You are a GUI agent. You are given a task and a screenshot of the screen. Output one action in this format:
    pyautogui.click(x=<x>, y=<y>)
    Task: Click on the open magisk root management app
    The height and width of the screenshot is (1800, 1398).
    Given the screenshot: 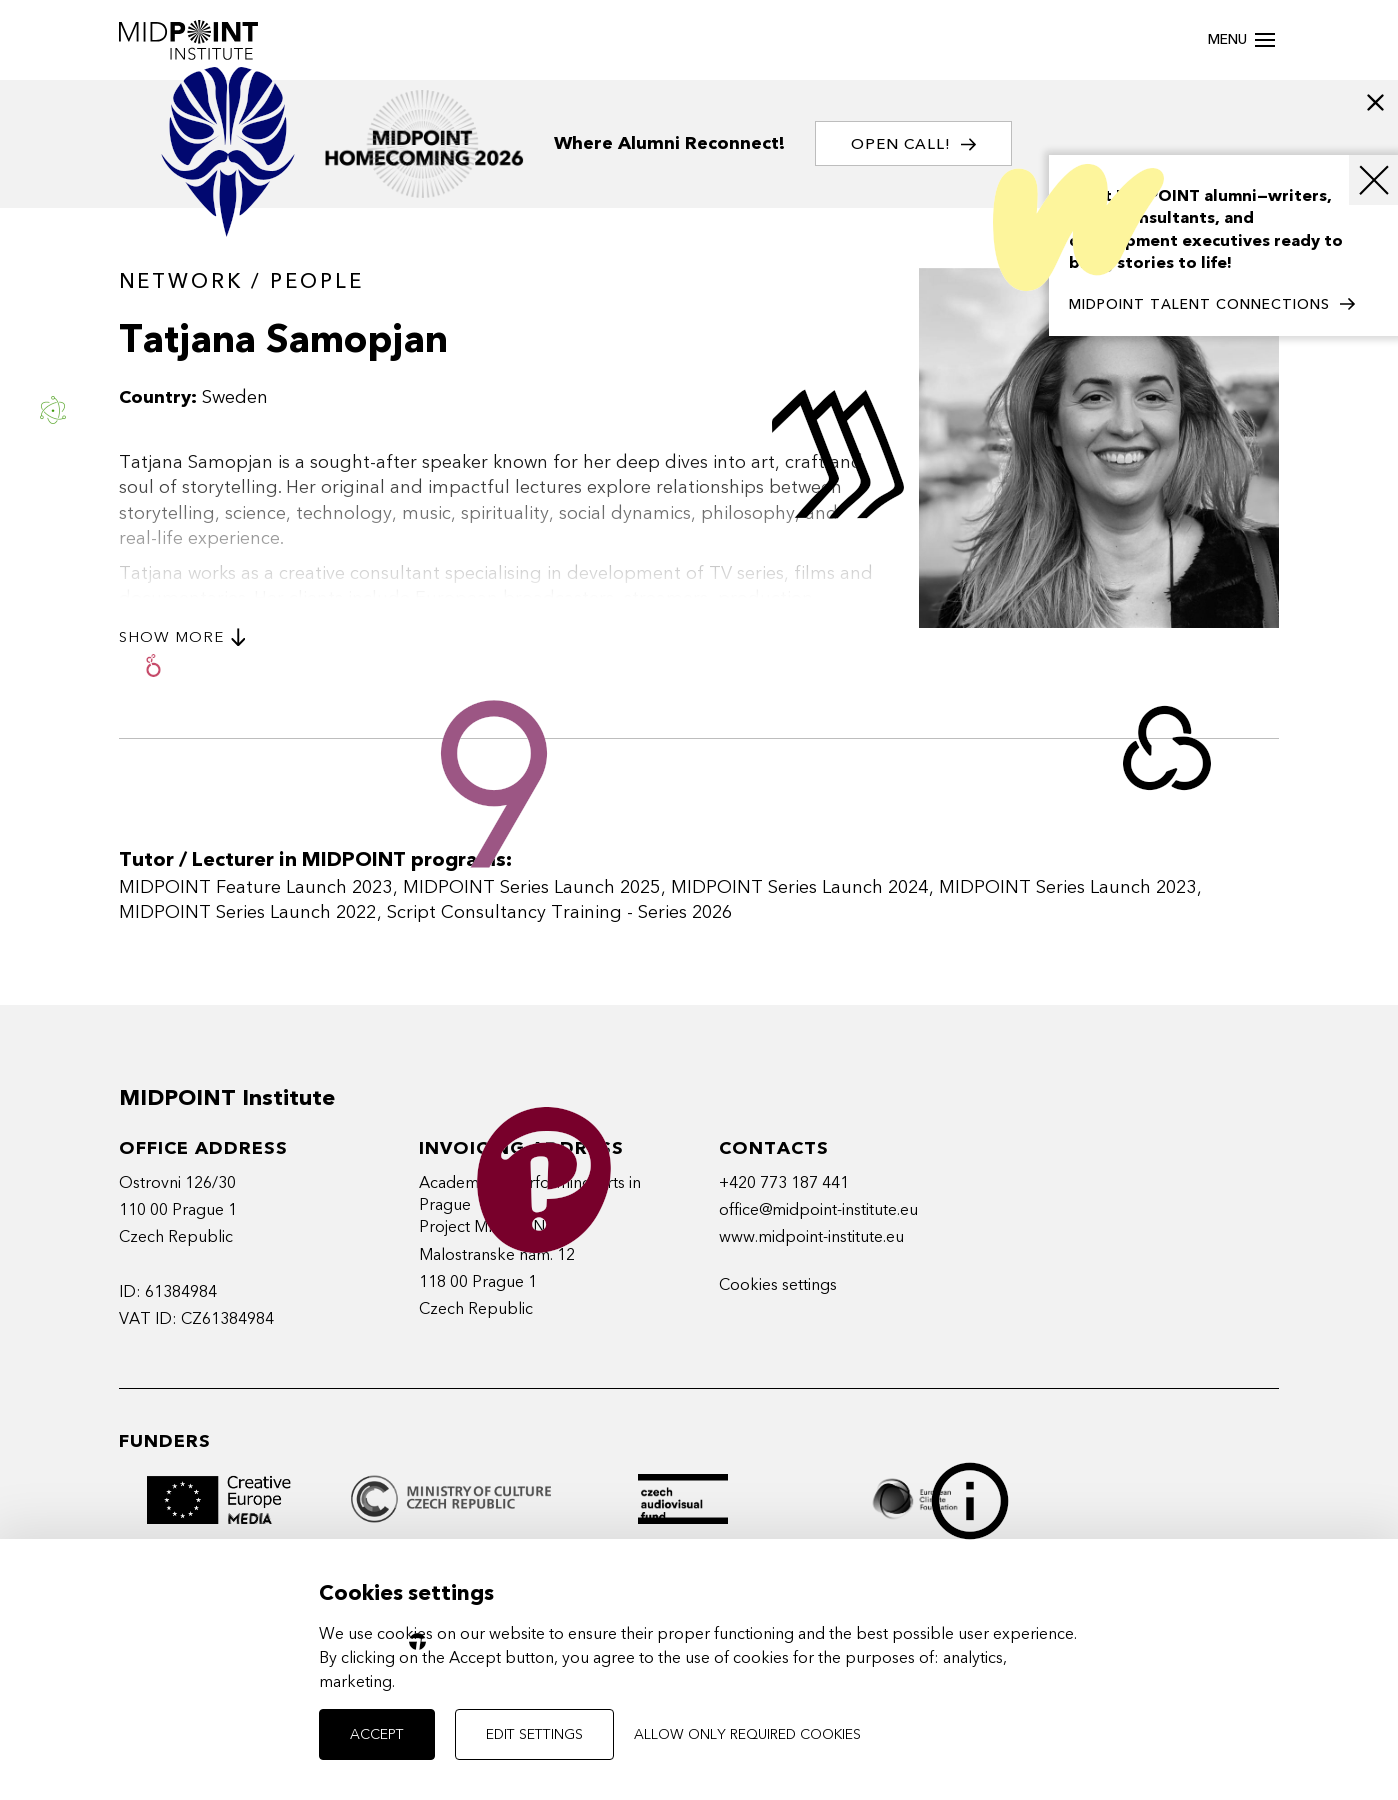 What is the action you would take?
    pyautogui.click(x=228, y=152)
    